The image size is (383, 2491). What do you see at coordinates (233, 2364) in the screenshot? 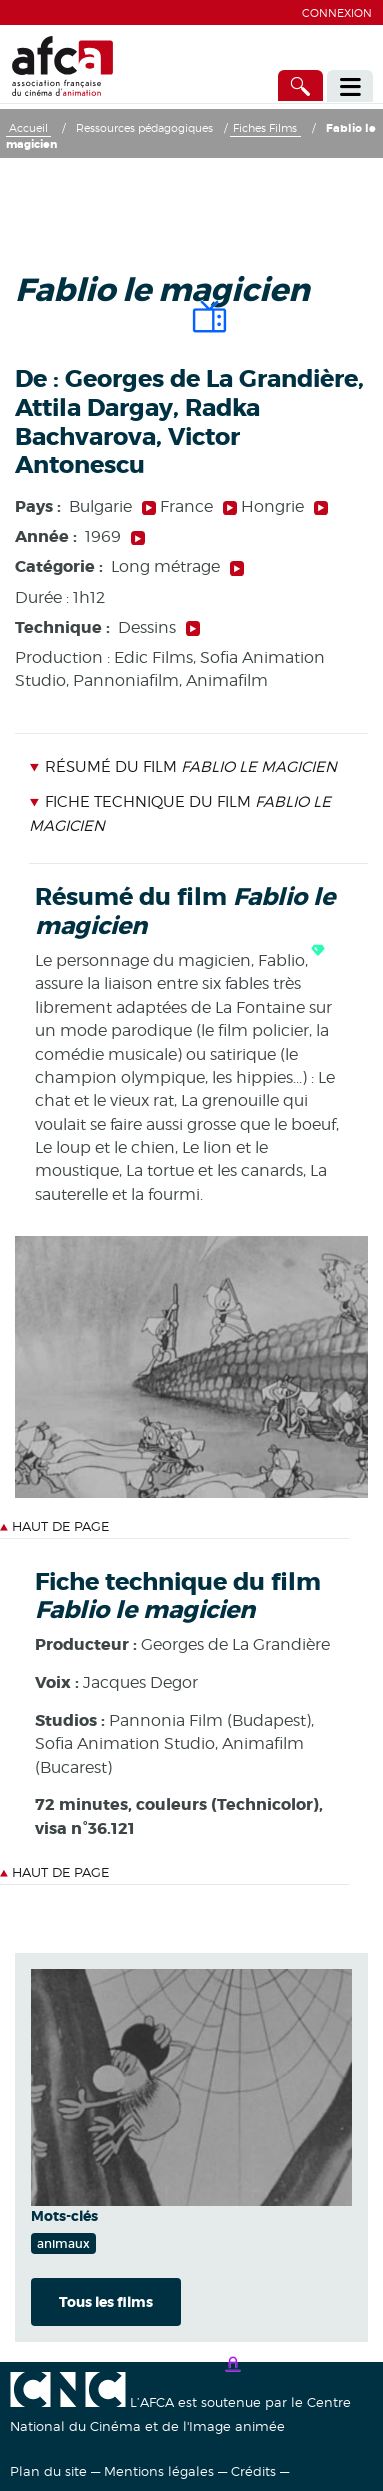
I see `set text baseline alignment` at bounding box center [233, 2364].